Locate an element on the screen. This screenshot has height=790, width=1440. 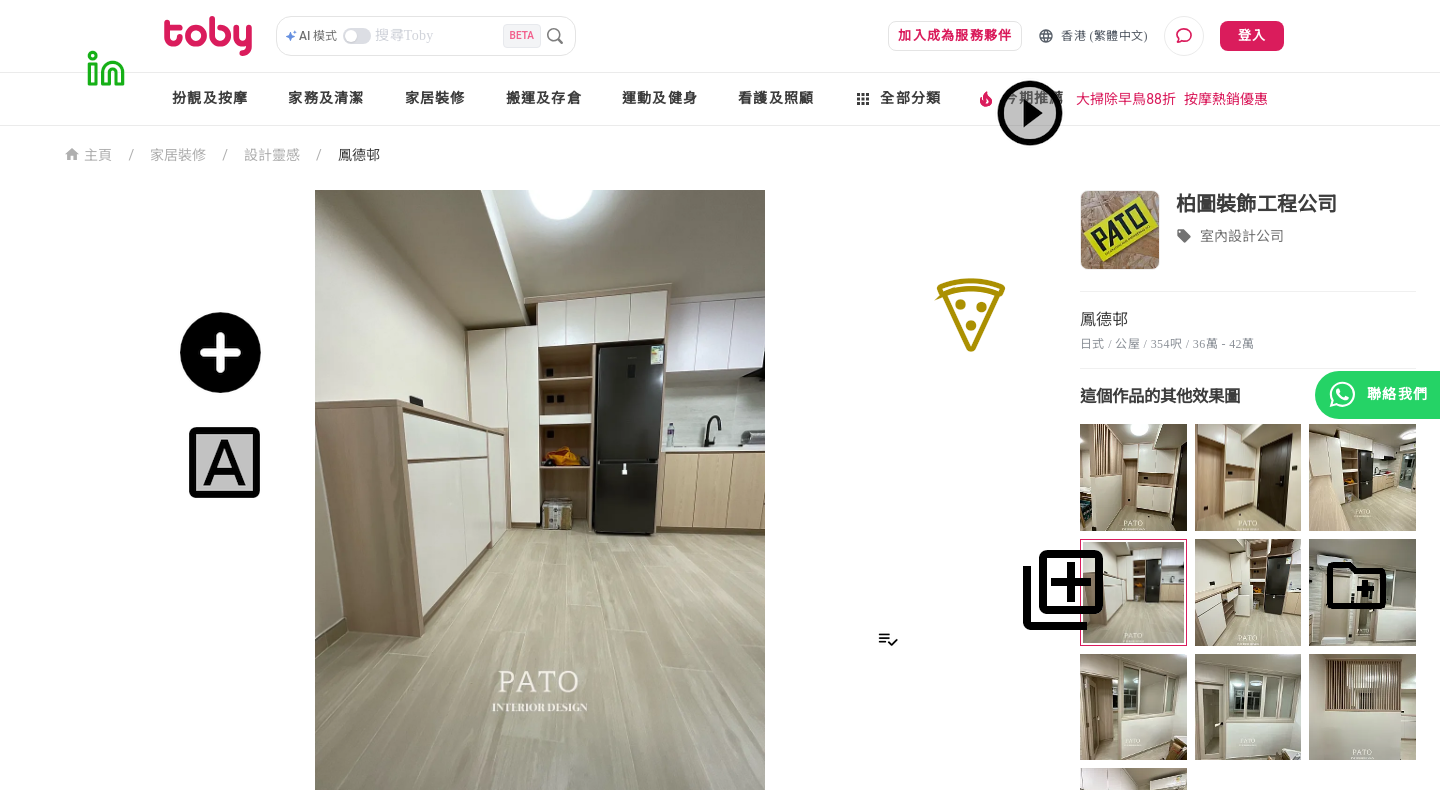
add to queue is located at coordinates (1063, 590).